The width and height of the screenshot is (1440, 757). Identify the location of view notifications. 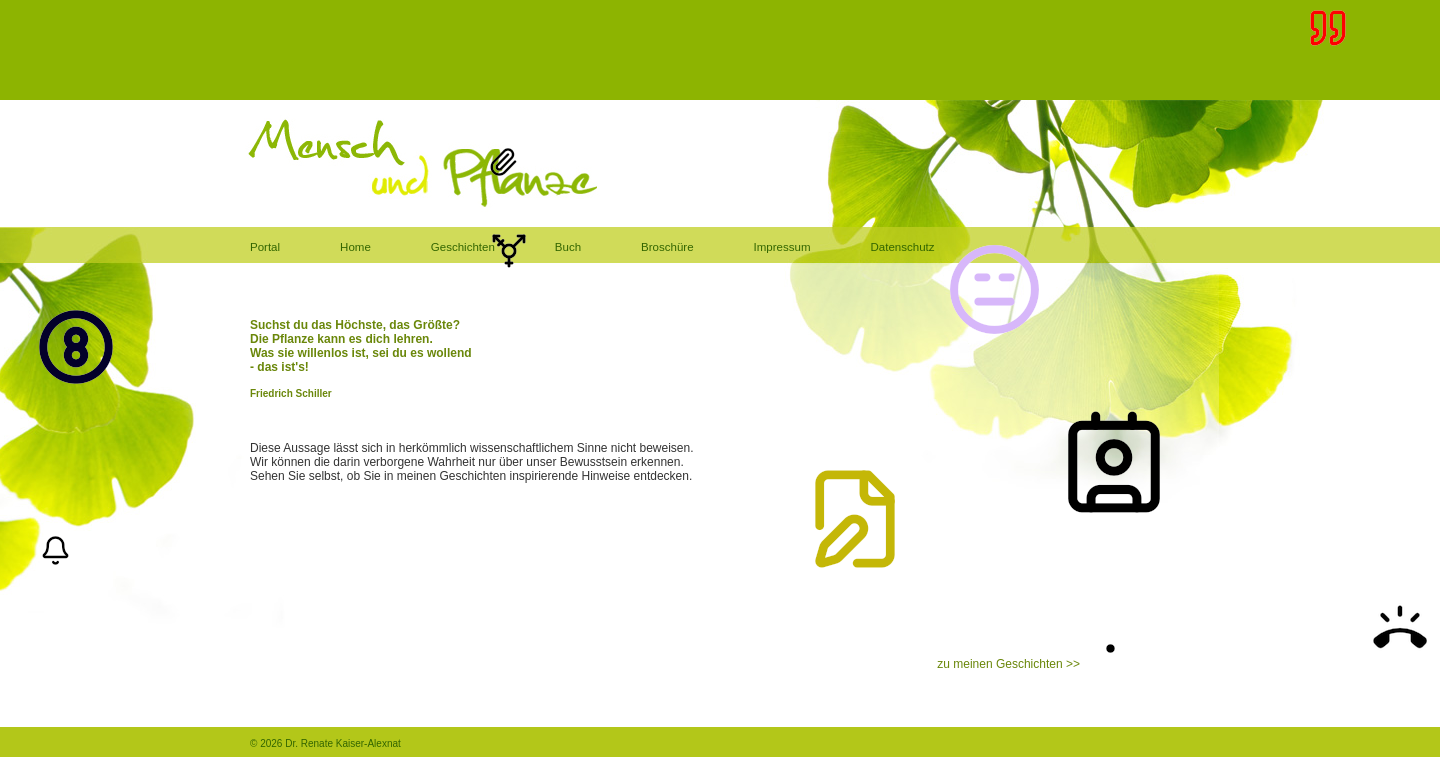
(55, 550).